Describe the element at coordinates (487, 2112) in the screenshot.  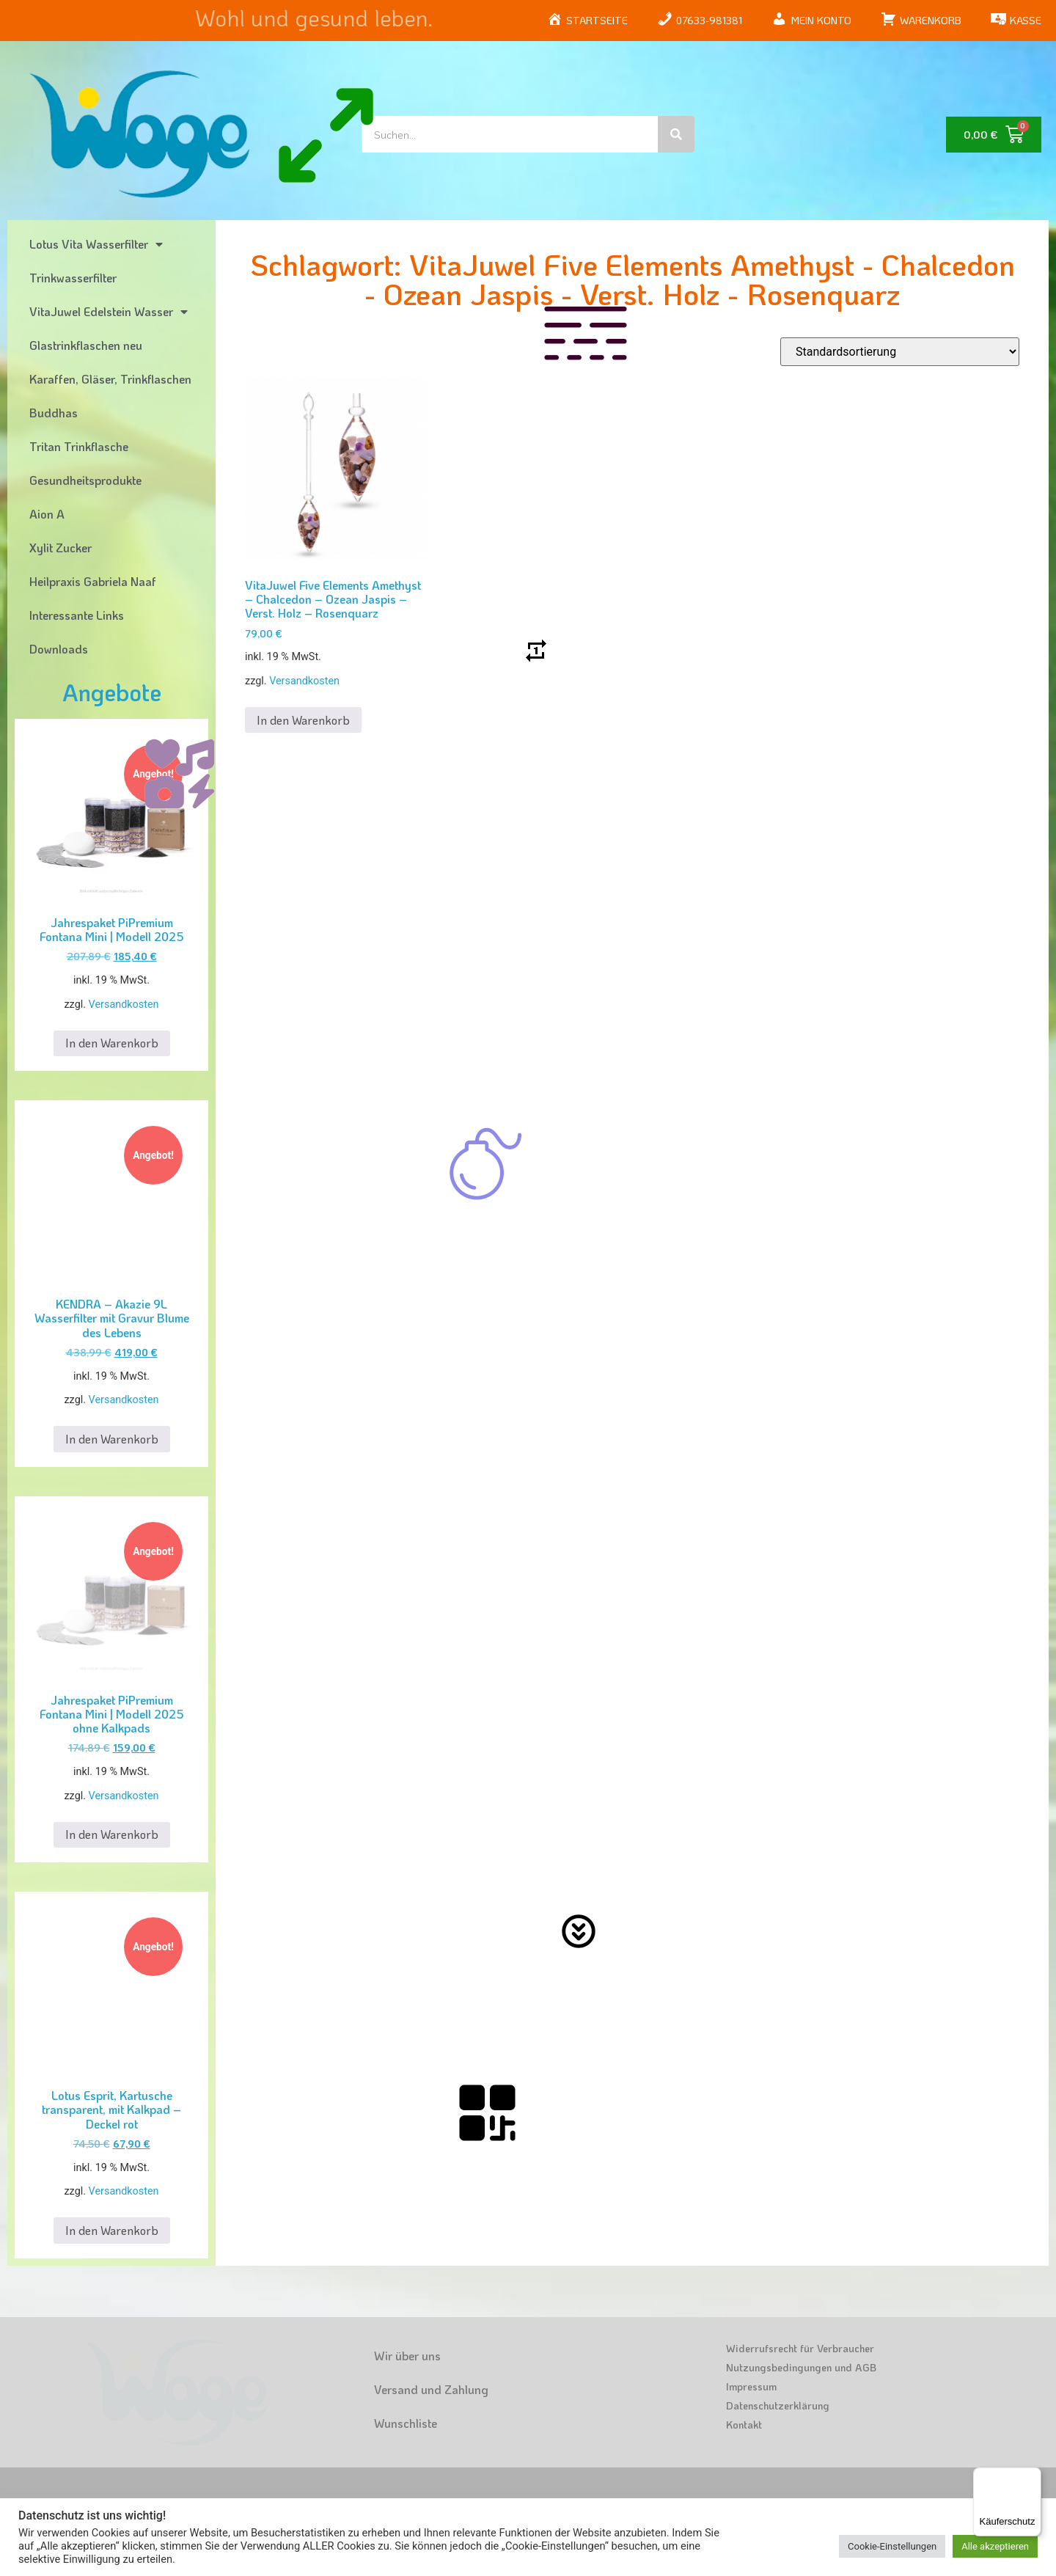
I see `scan or generate a qr code` at that location.